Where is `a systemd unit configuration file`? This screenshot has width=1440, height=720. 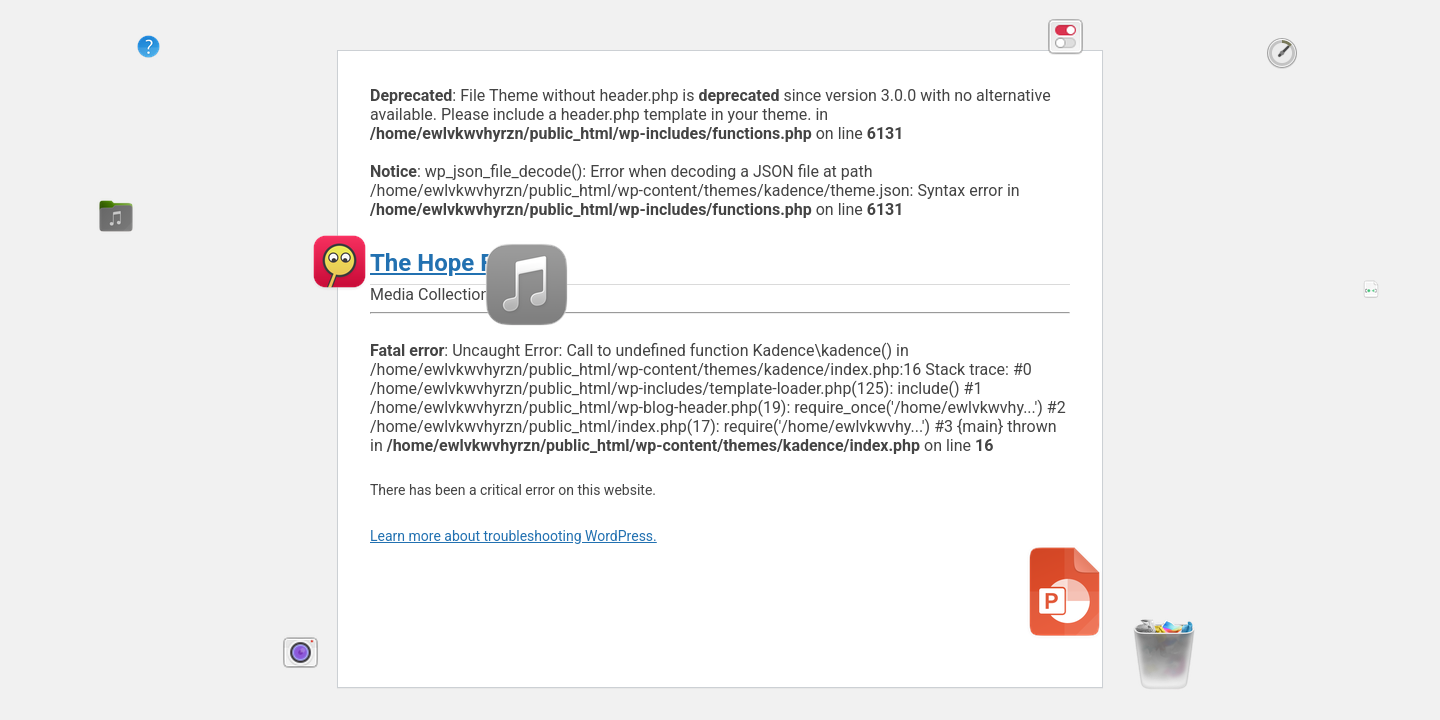 a systemd unit configuration file is located at coordinates (1371, 289).